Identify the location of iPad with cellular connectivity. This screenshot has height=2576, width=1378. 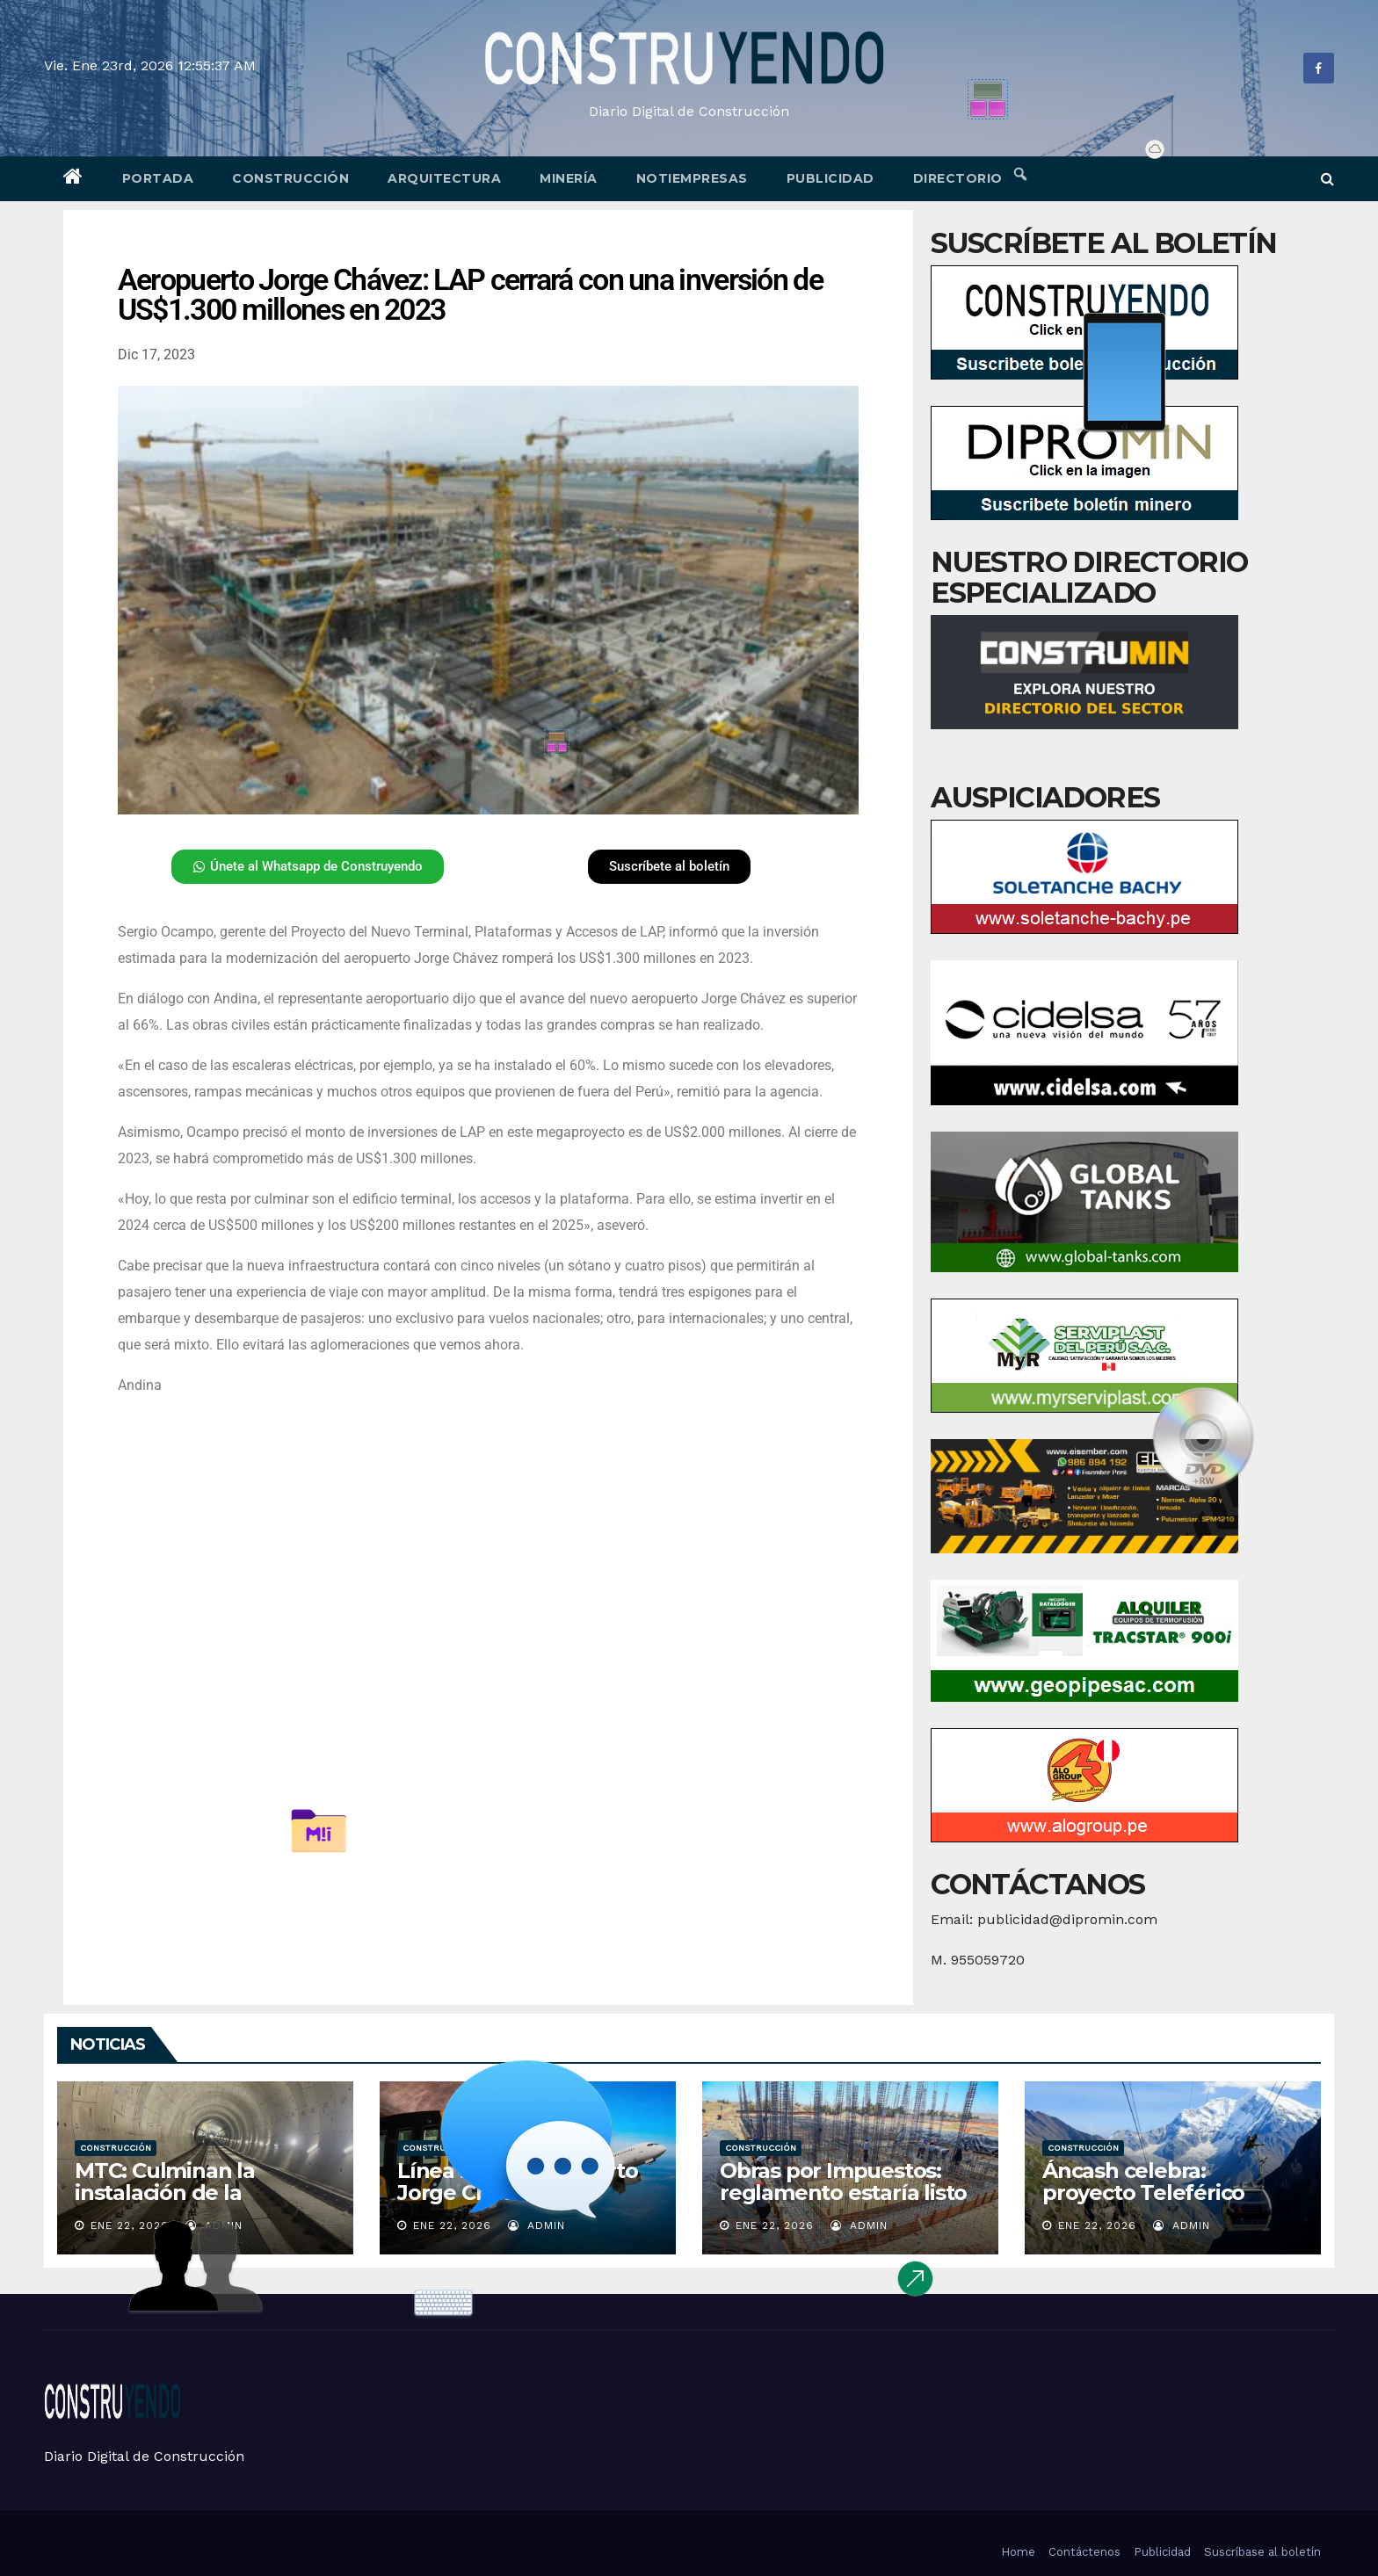
(1124, 373).